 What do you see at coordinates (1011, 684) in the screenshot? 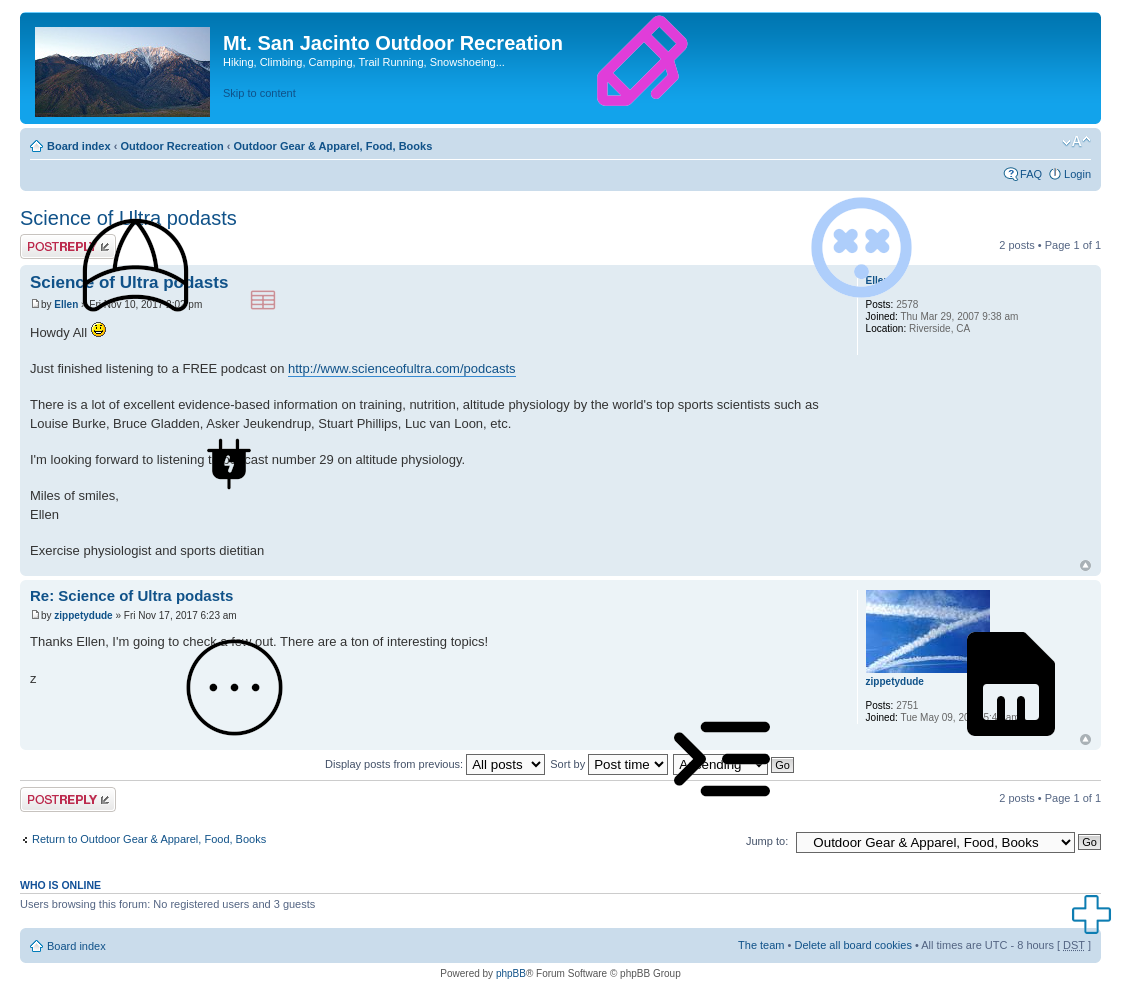
I see `manage sim card settings` at bounding box center [1011, 684].